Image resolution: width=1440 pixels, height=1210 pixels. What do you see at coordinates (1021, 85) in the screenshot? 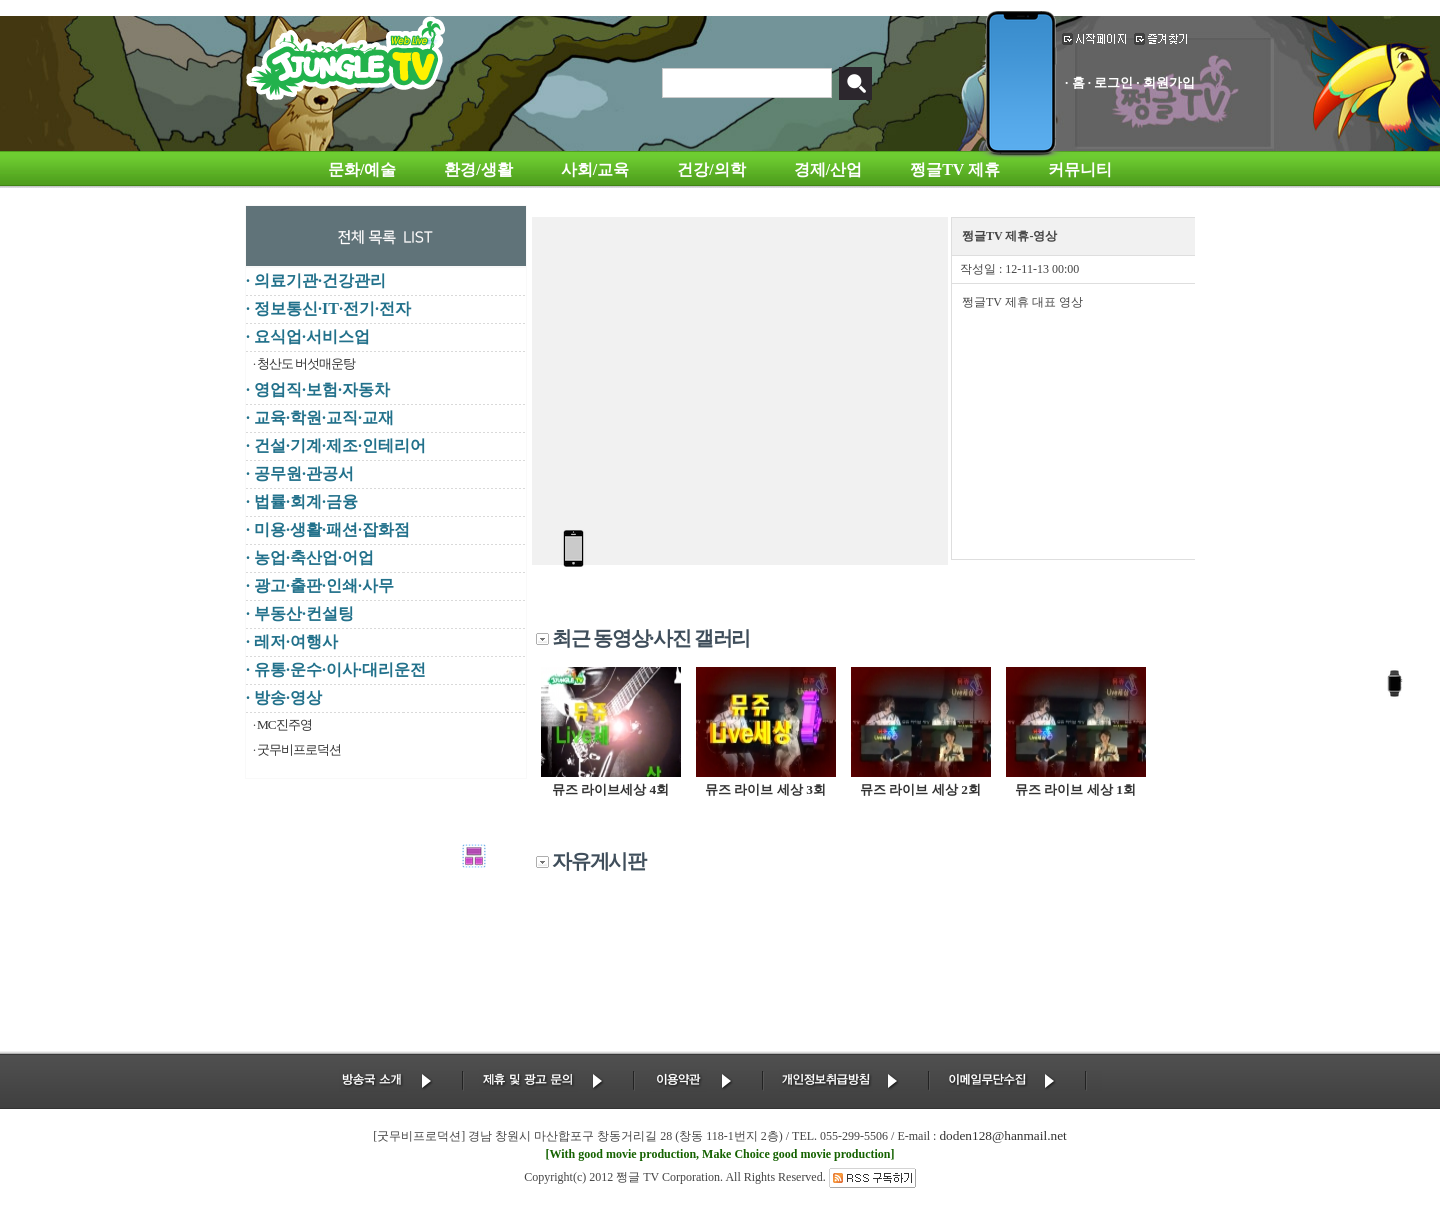
I see `iPhone 12 Pro device icon` at bounding box center [1021, 85].